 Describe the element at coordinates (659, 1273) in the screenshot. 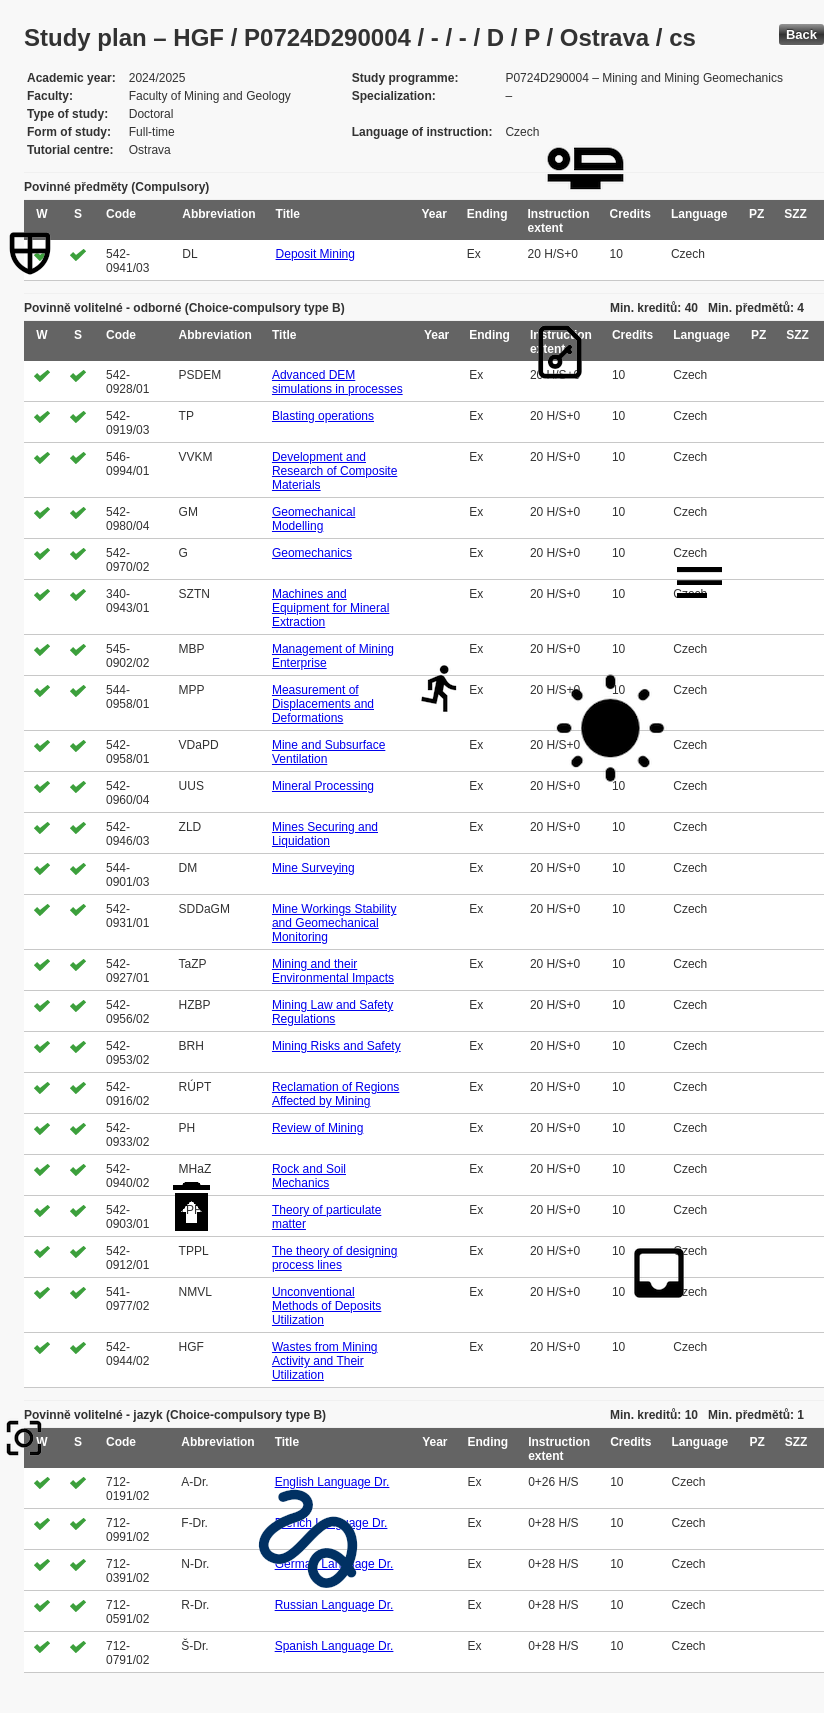

I see `access your inbox` at that location.